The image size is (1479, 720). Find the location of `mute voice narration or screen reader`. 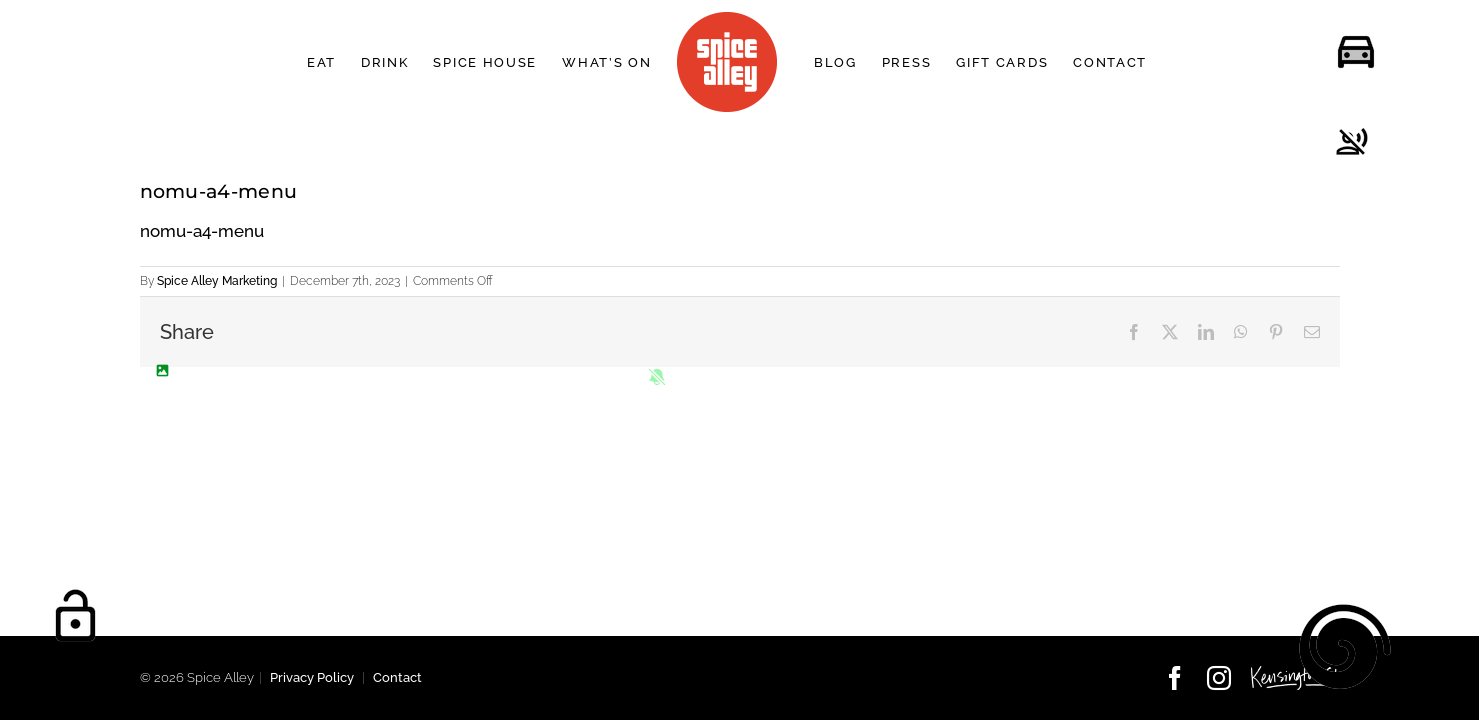

mute voice narration or screen reader is located at coordinates (1352, 142).